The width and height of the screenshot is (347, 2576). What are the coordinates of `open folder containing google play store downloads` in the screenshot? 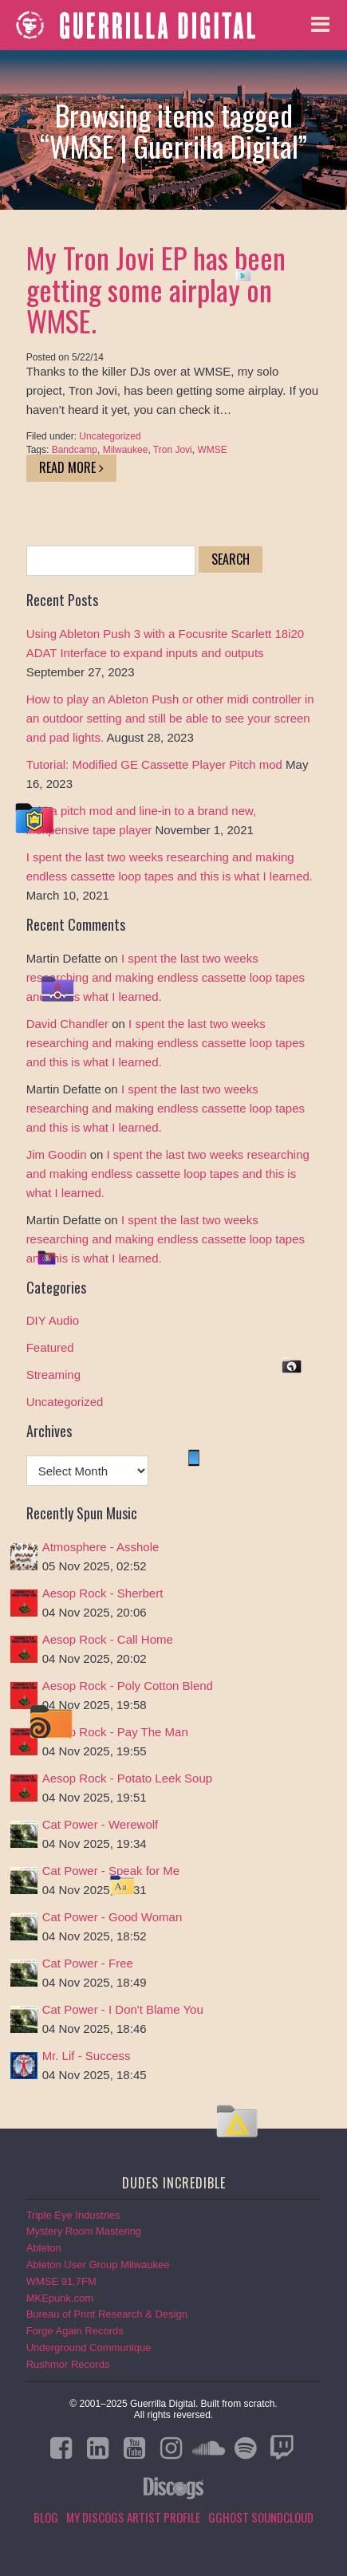 It's located at (243, 275).